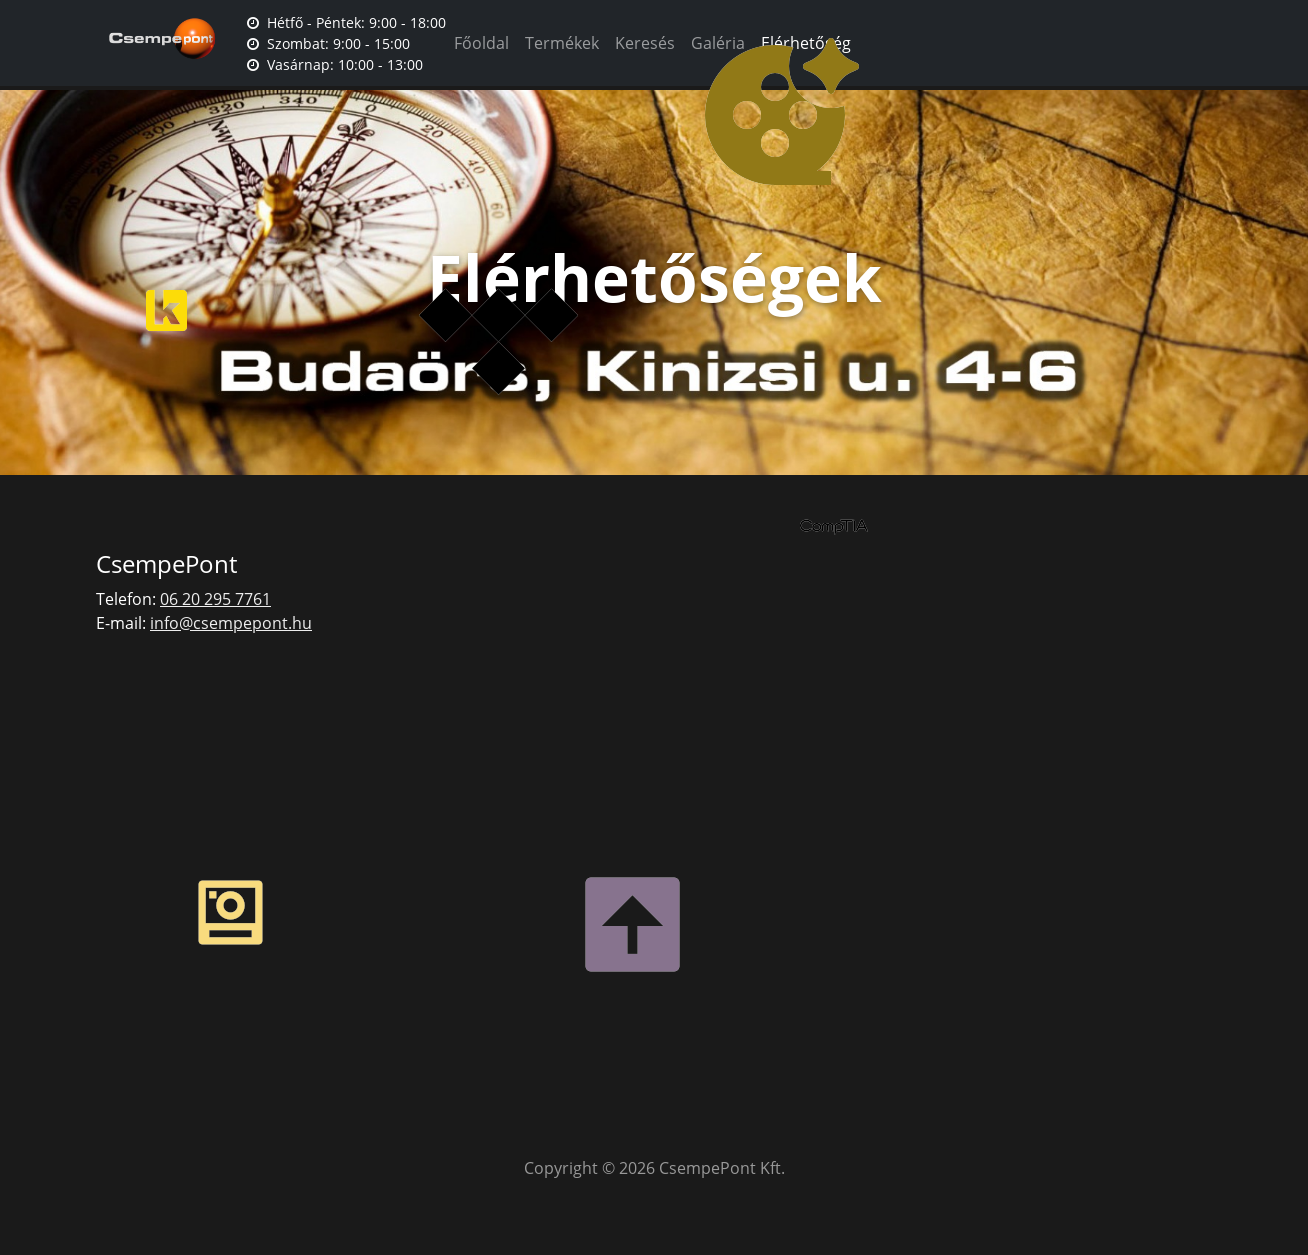 The image size is (1308, 1255). What do you see at coordinates (775, 115) in the screenshot?
I see `generate AI-powered video content` at bounding box center [775, 115].